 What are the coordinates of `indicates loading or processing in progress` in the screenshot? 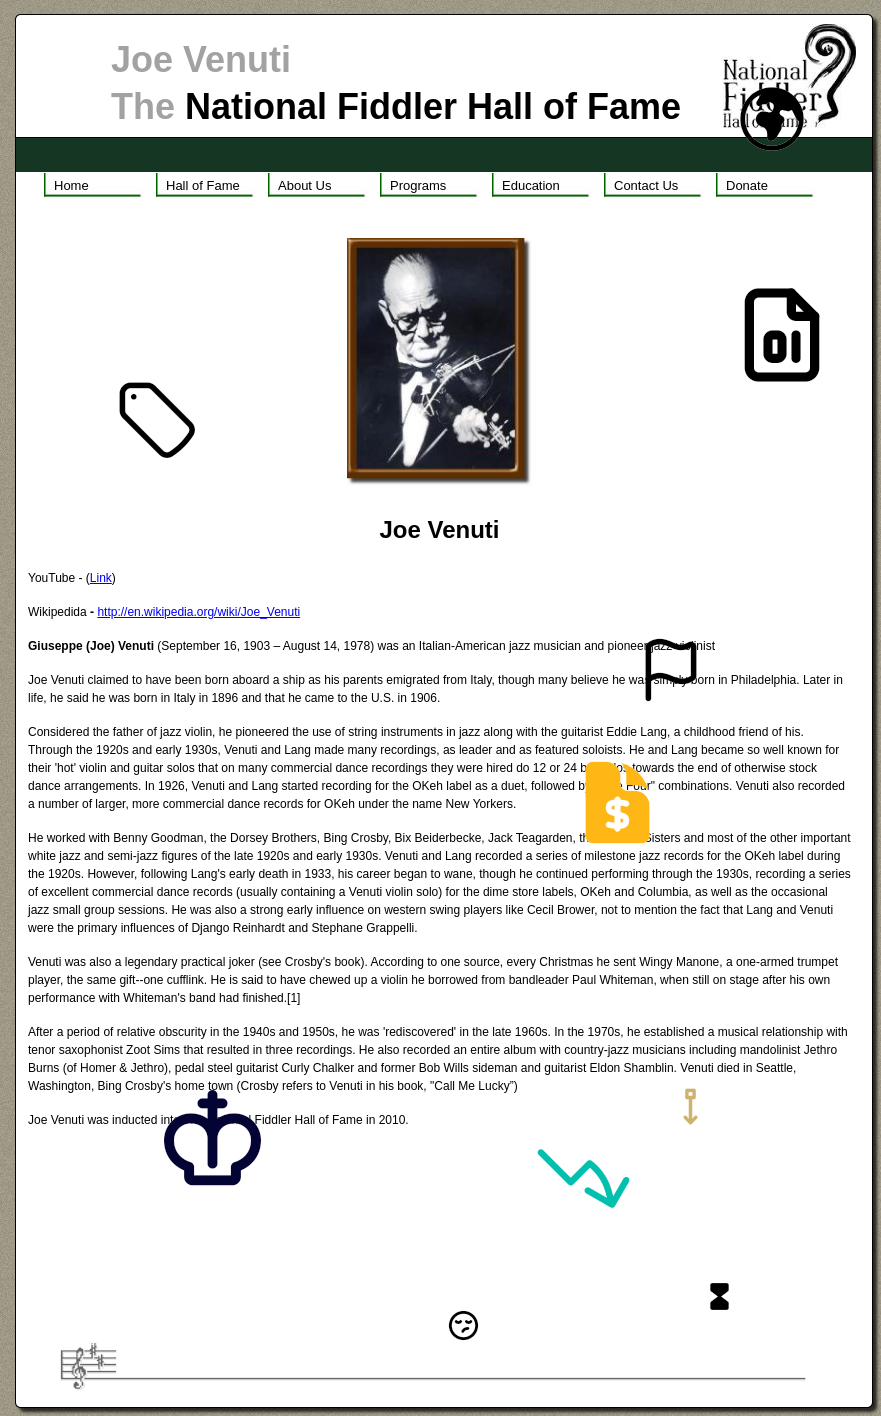 It's located at (719, 1296).